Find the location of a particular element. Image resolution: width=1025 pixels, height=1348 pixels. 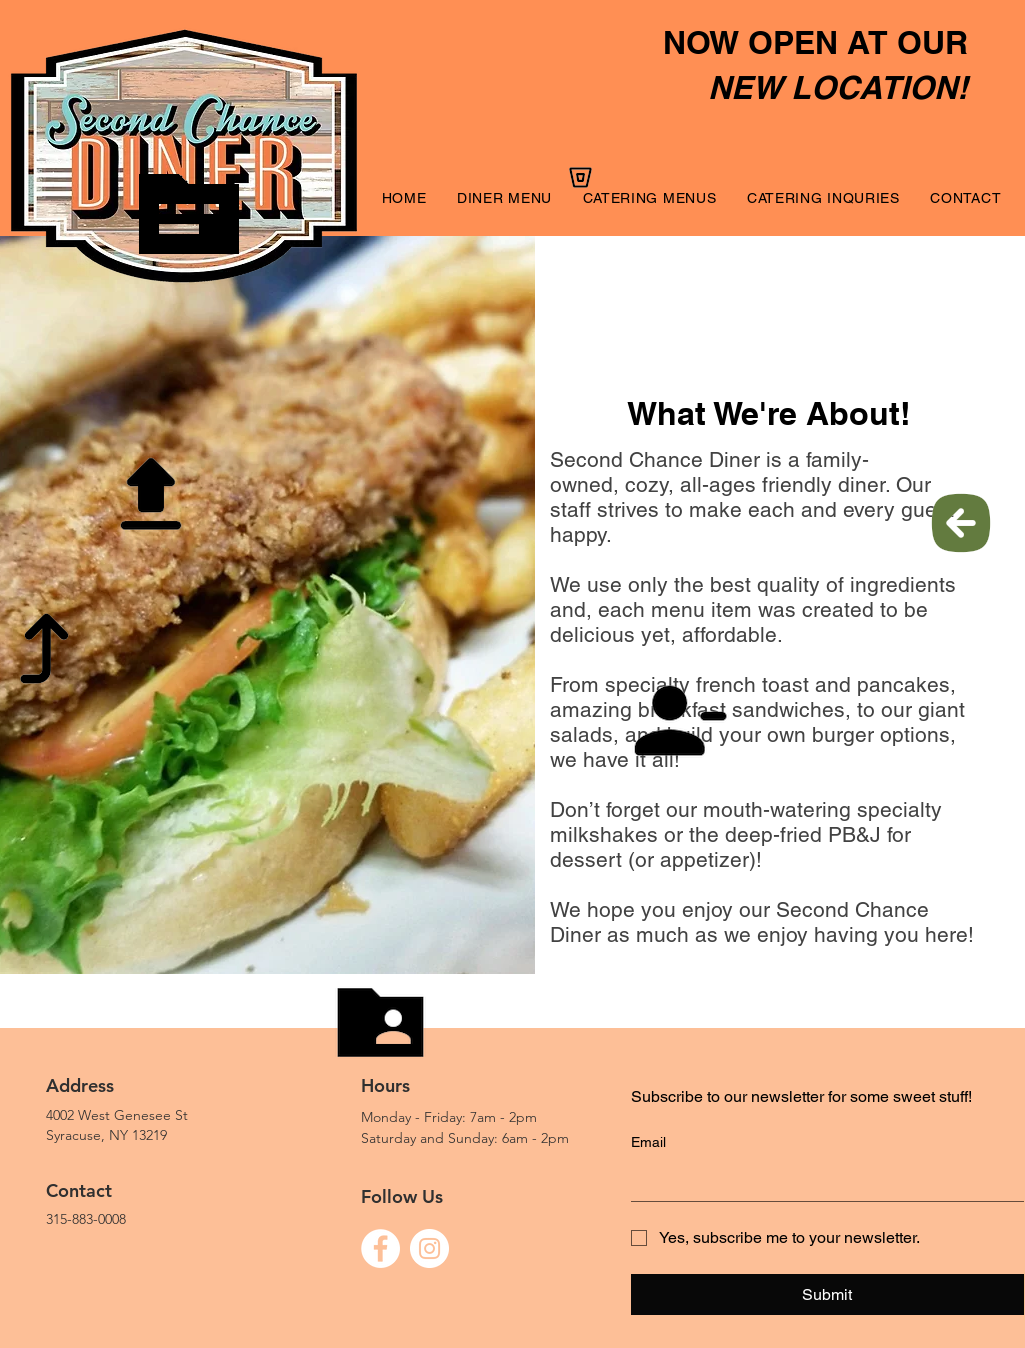

remove a contact or friend is located at coordinates (678, 720).